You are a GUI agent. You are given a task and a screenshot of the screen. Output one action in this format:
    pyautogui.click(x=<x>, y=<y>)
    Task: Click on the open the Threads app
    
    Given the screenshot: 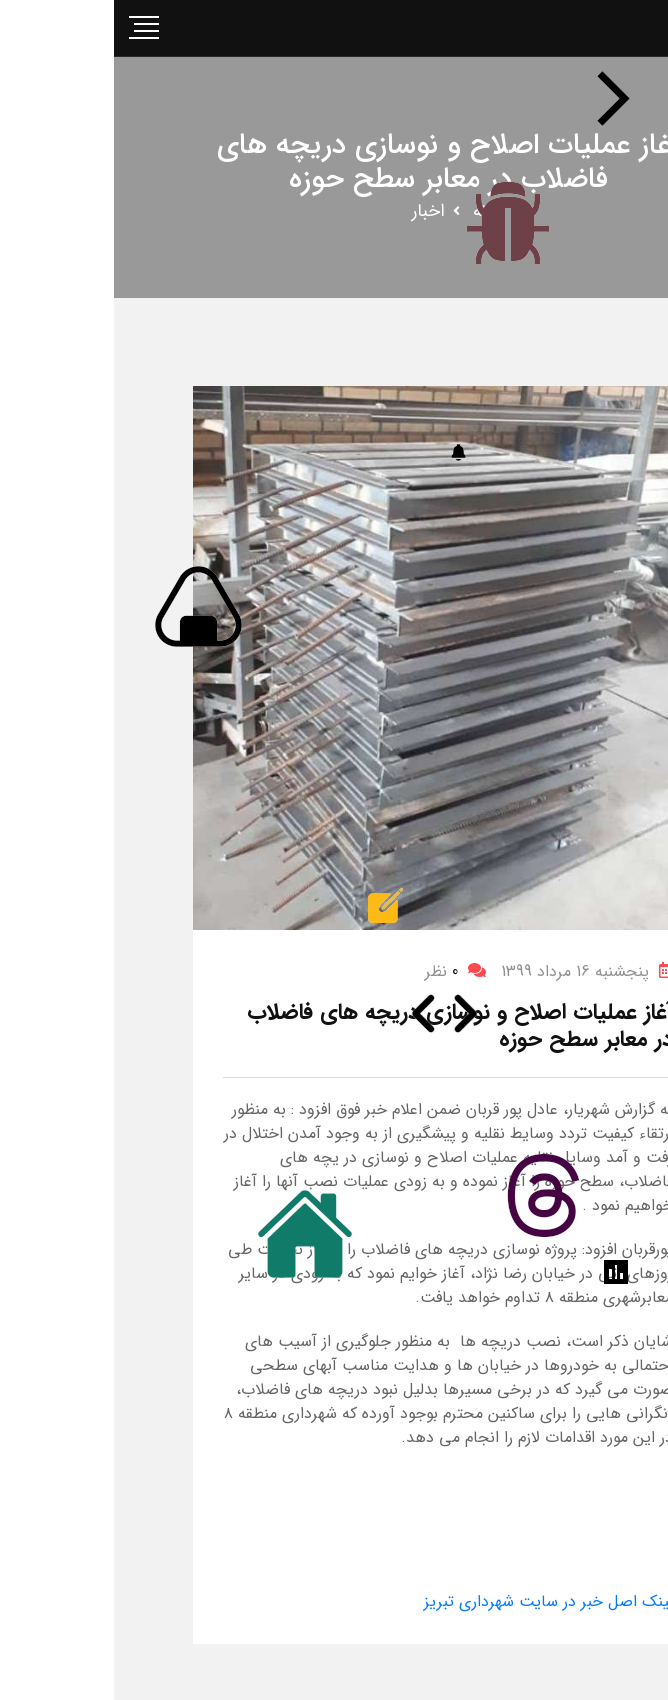 What is the action you would take?
    pyautogui.click(x=543, y=1195)
    